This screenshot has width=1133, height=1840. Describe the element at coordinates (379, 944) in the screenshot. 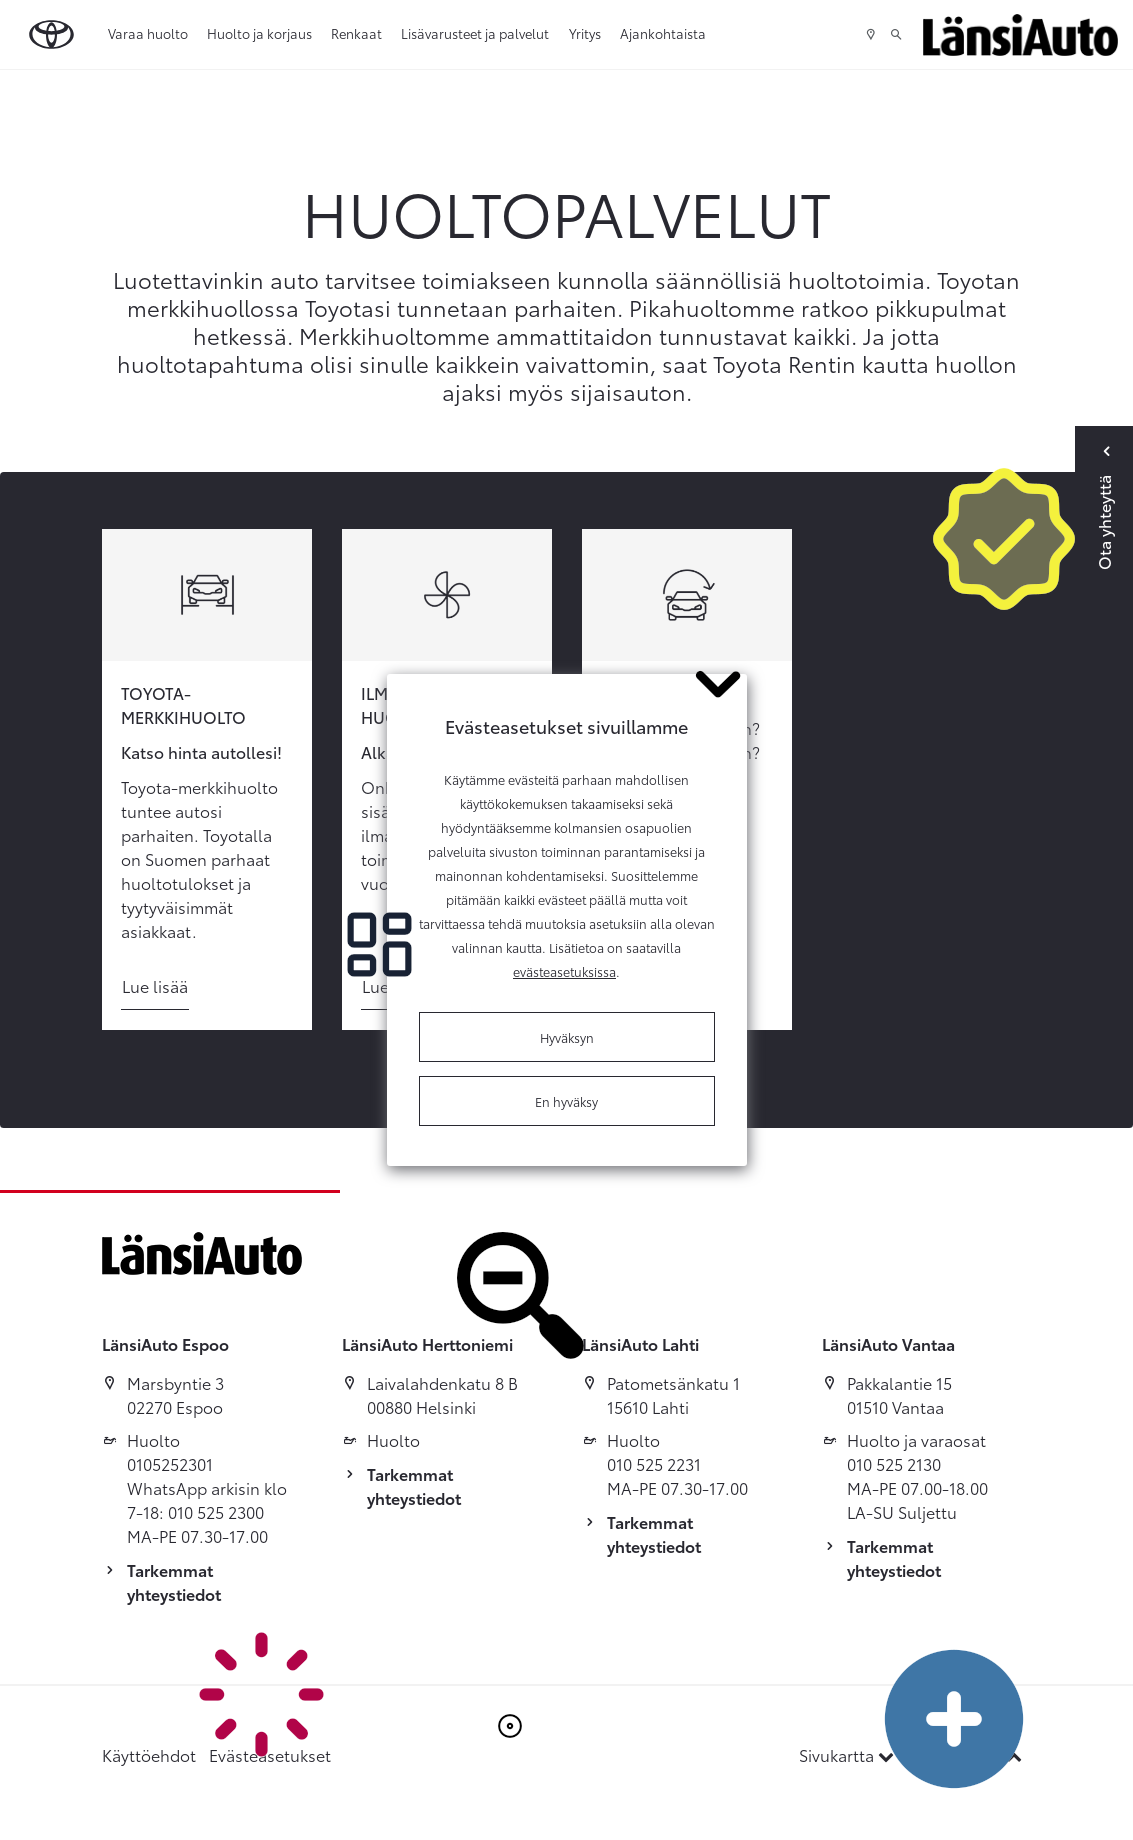

I see `open dashboard view` at that location.